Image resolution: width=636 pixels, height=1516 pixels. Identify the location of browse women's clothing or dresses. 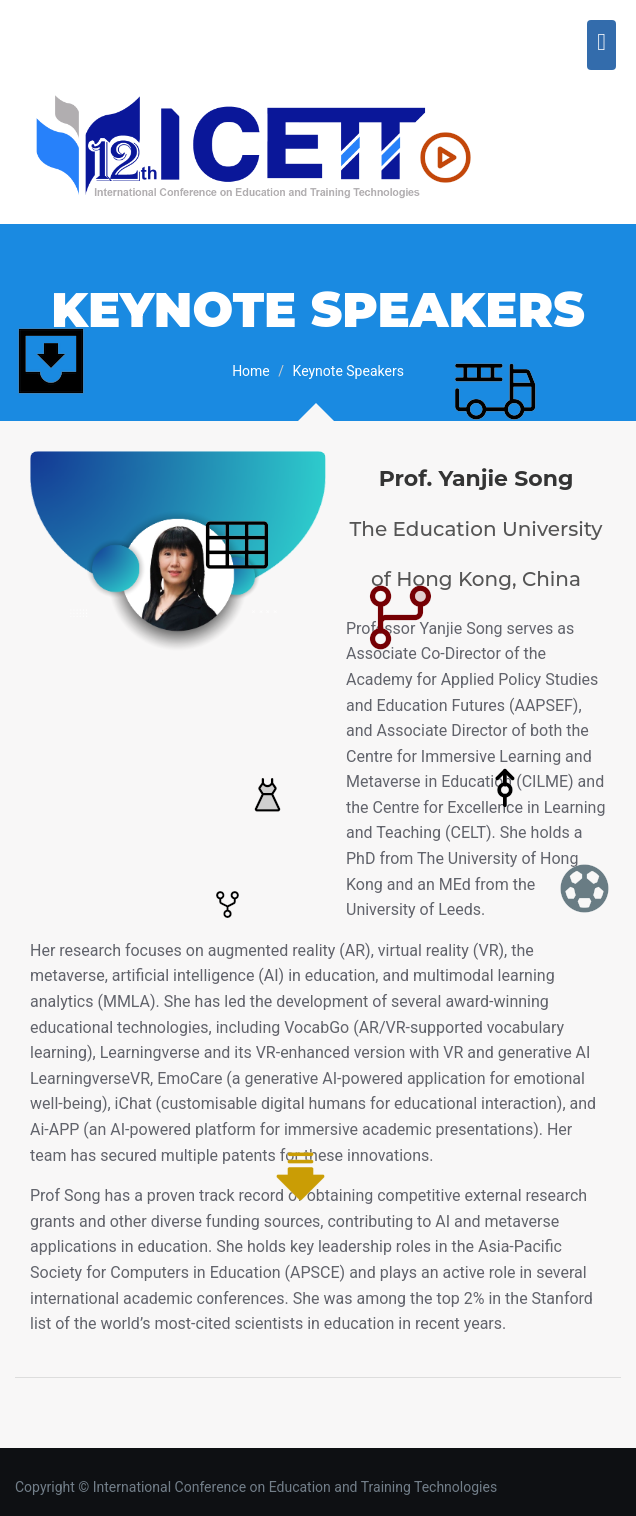
(267, 796).